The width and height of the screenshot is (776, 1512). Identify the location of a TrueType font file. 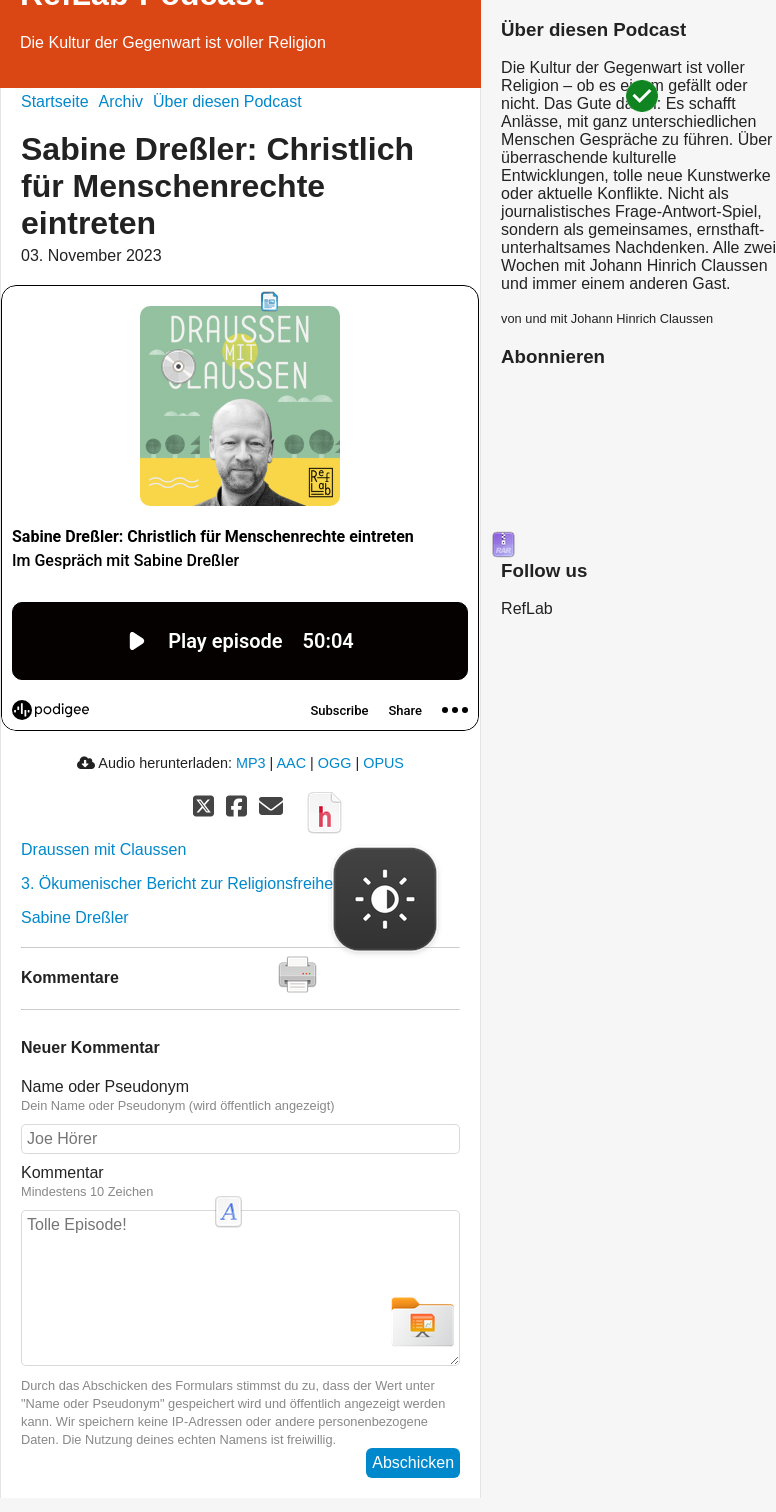
(228, 1211).